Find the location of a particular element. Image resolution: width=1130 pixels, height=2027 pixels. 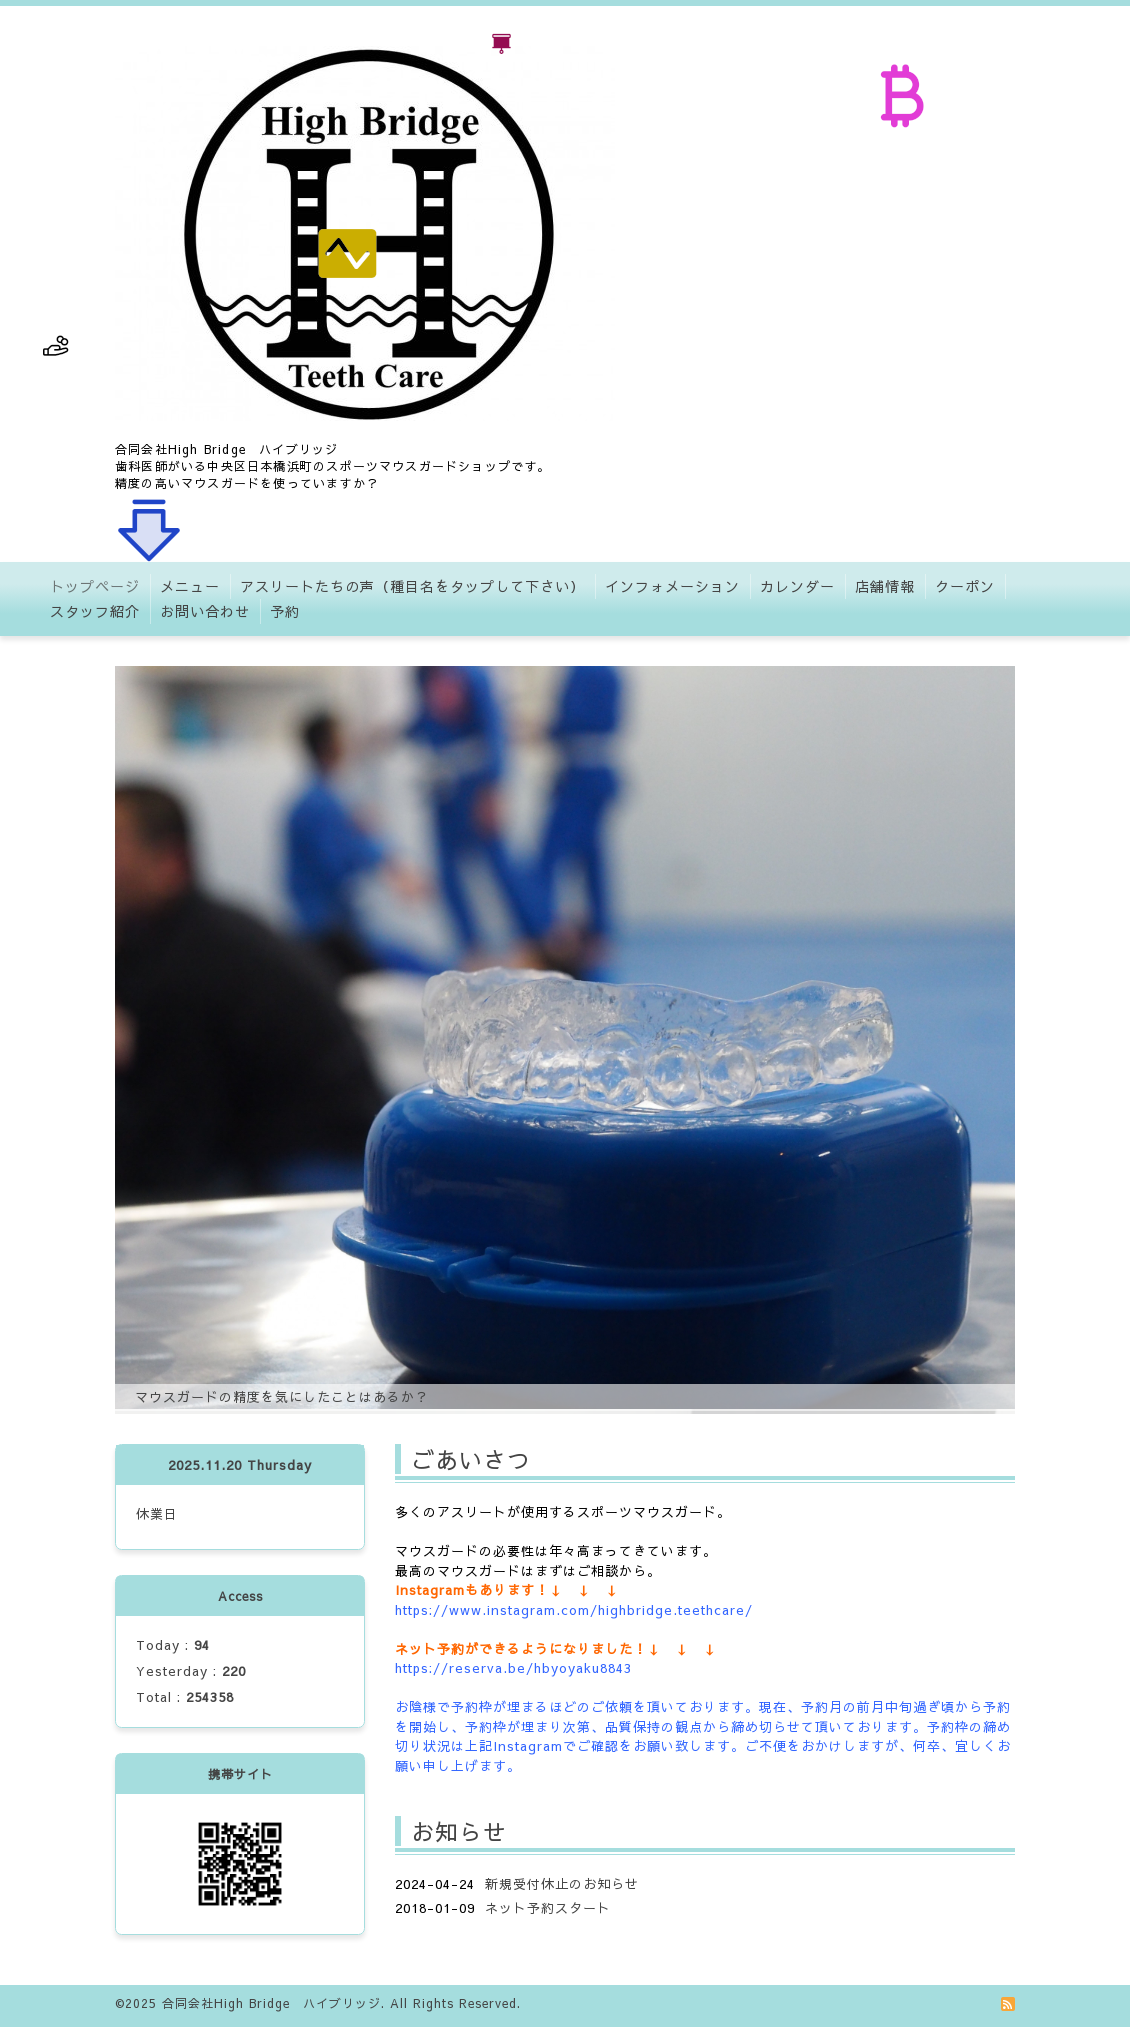

make a payment or donation is located at coordinates (56, 346).